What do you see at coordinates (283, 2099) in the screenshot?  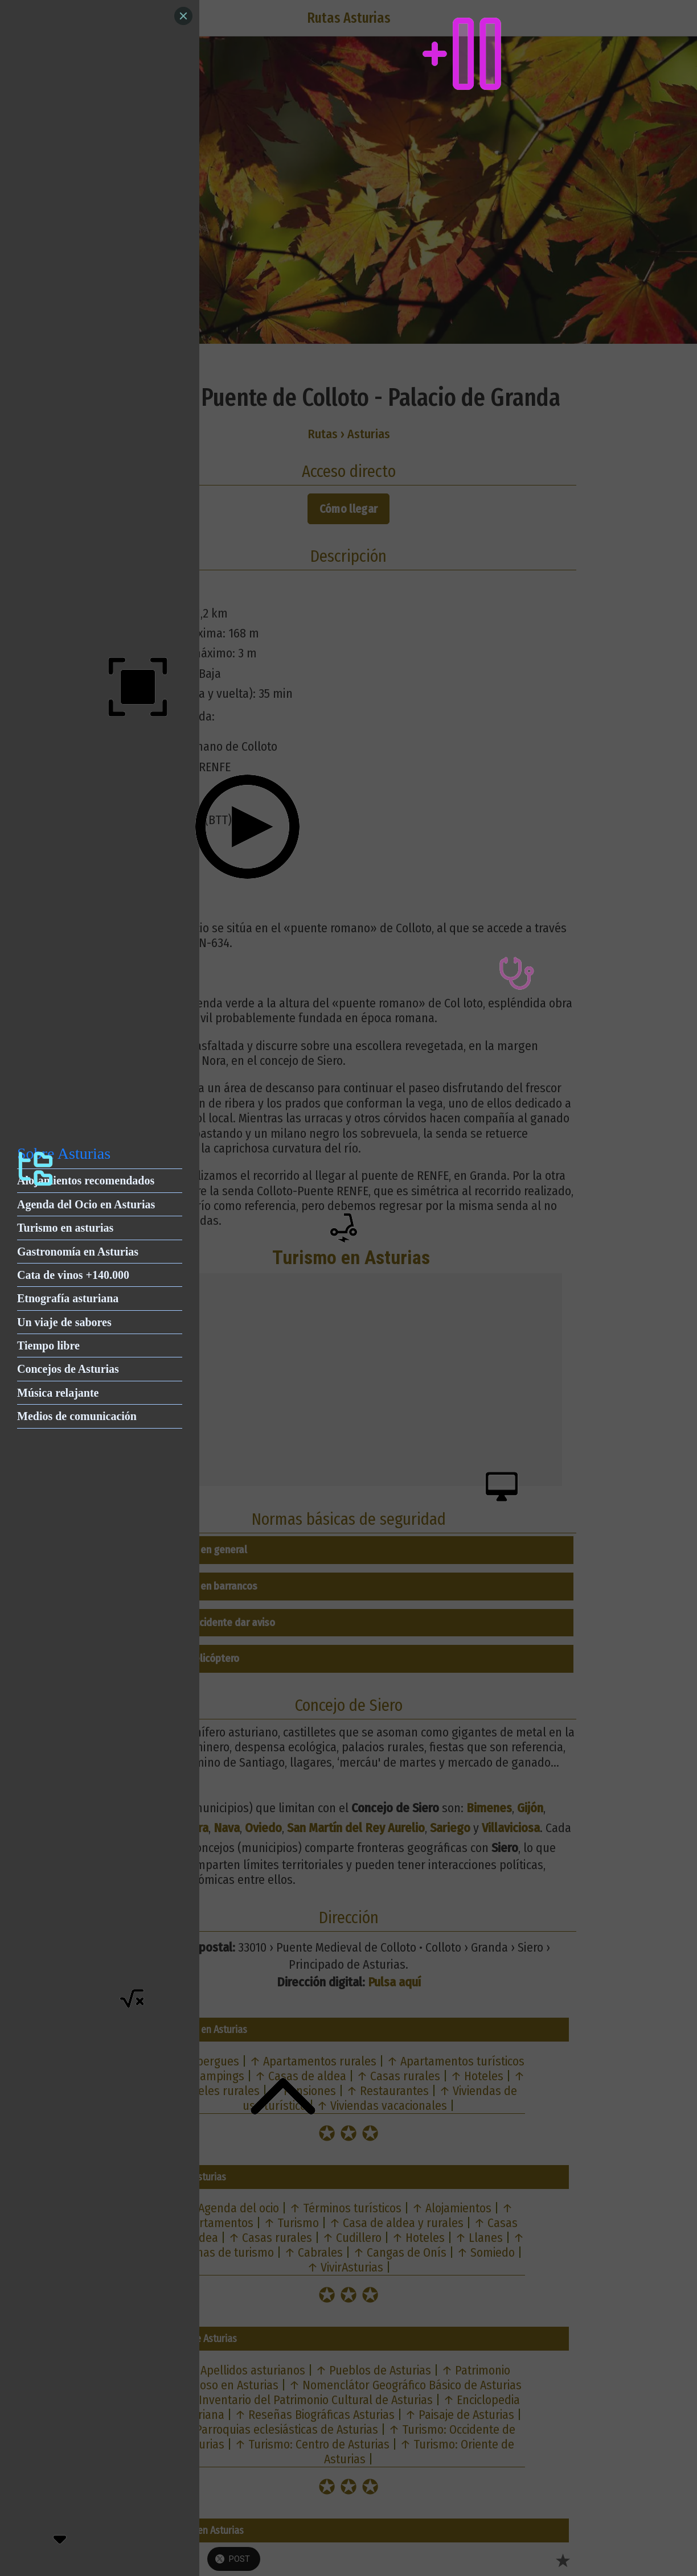 I see `collapse an expanded section` at bounding box center [283, 2099].